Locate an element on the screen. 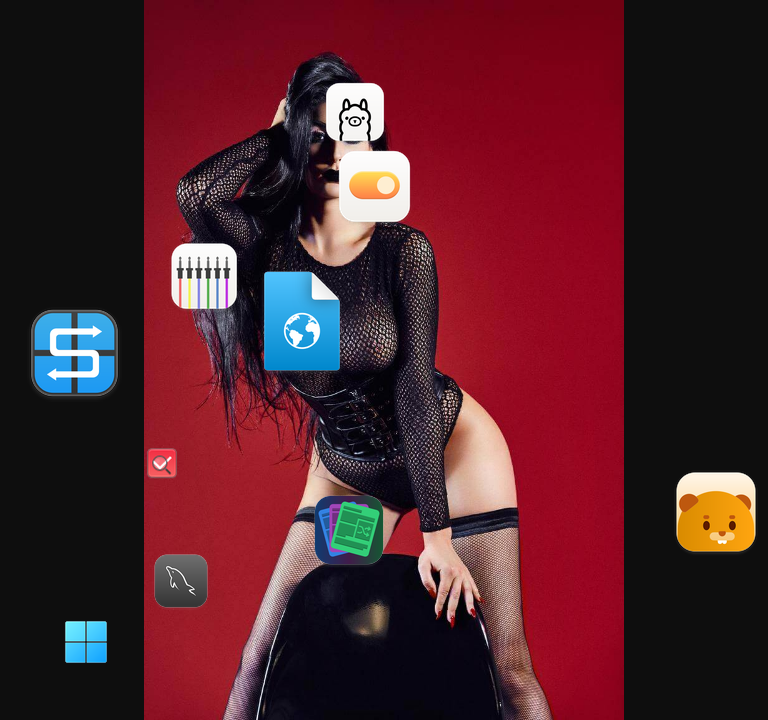 The width and height of the screenshot is (768, 720). open the ollama app is located at coordinates (355, 112).